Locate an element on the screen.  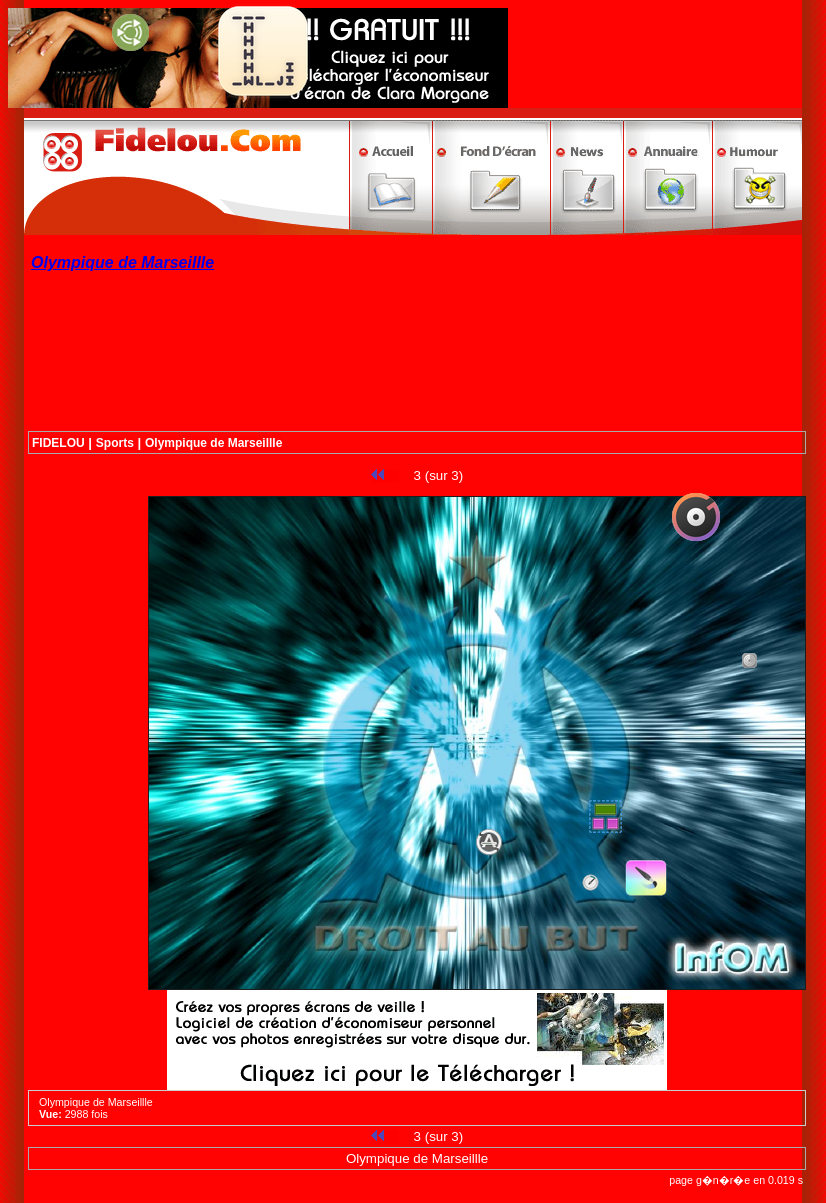
open a Krita project file is located at coordinates (646, 877).